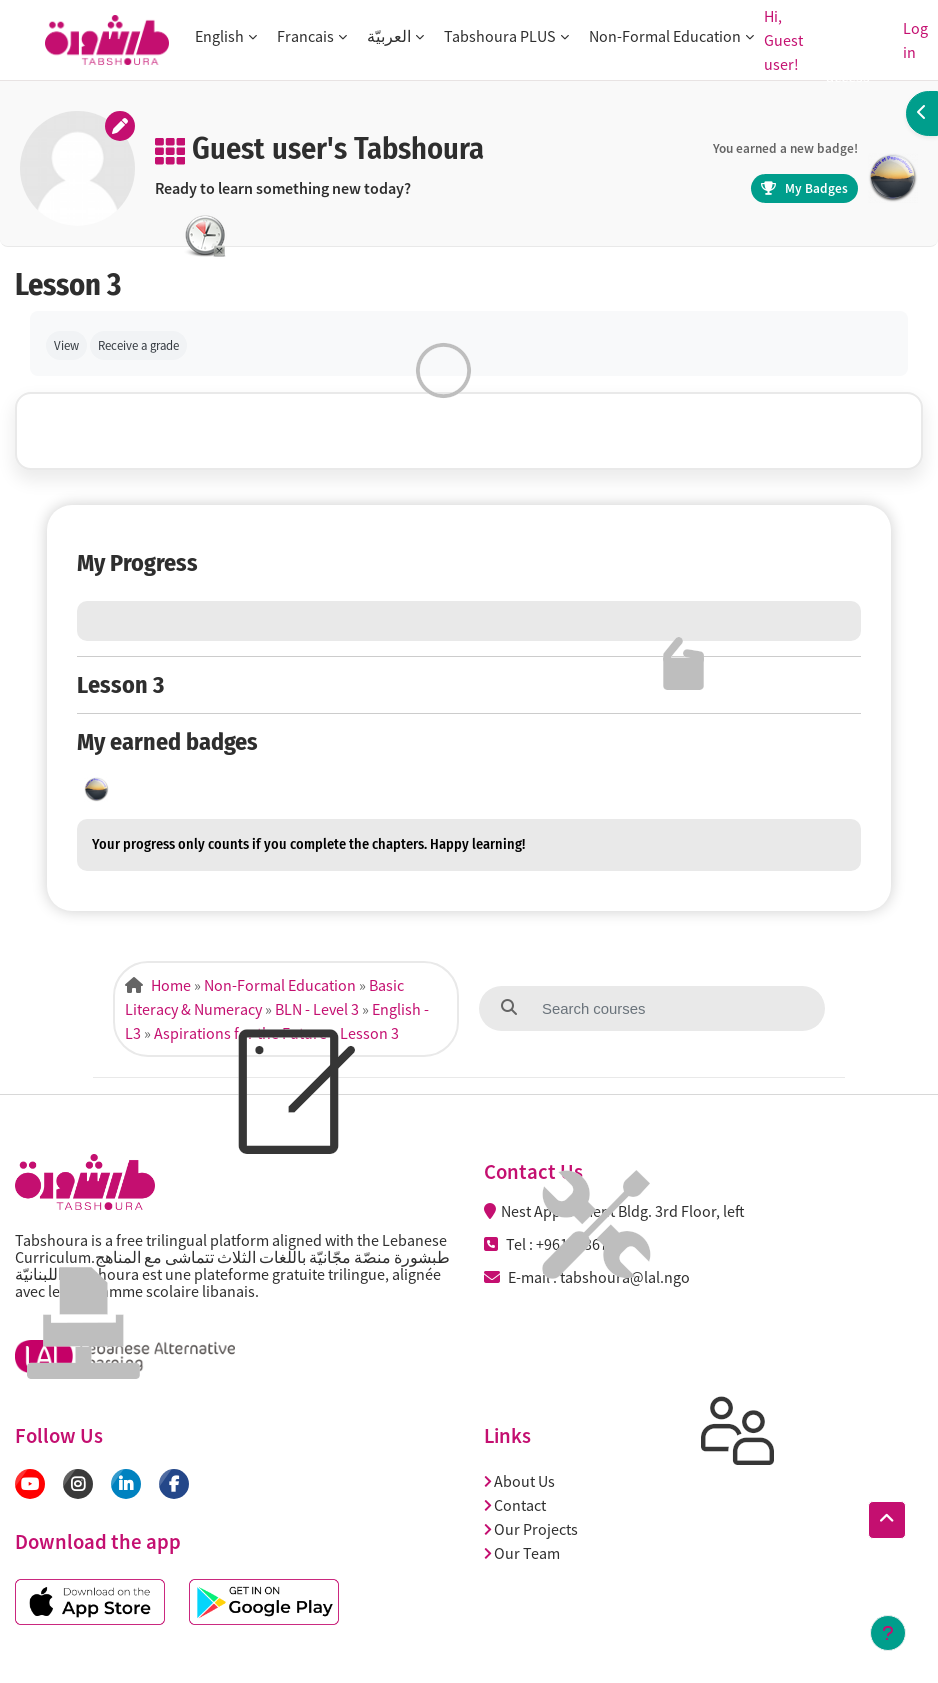  I want to click on indicates a missed appointment or scheduled event, so click(206, 235).